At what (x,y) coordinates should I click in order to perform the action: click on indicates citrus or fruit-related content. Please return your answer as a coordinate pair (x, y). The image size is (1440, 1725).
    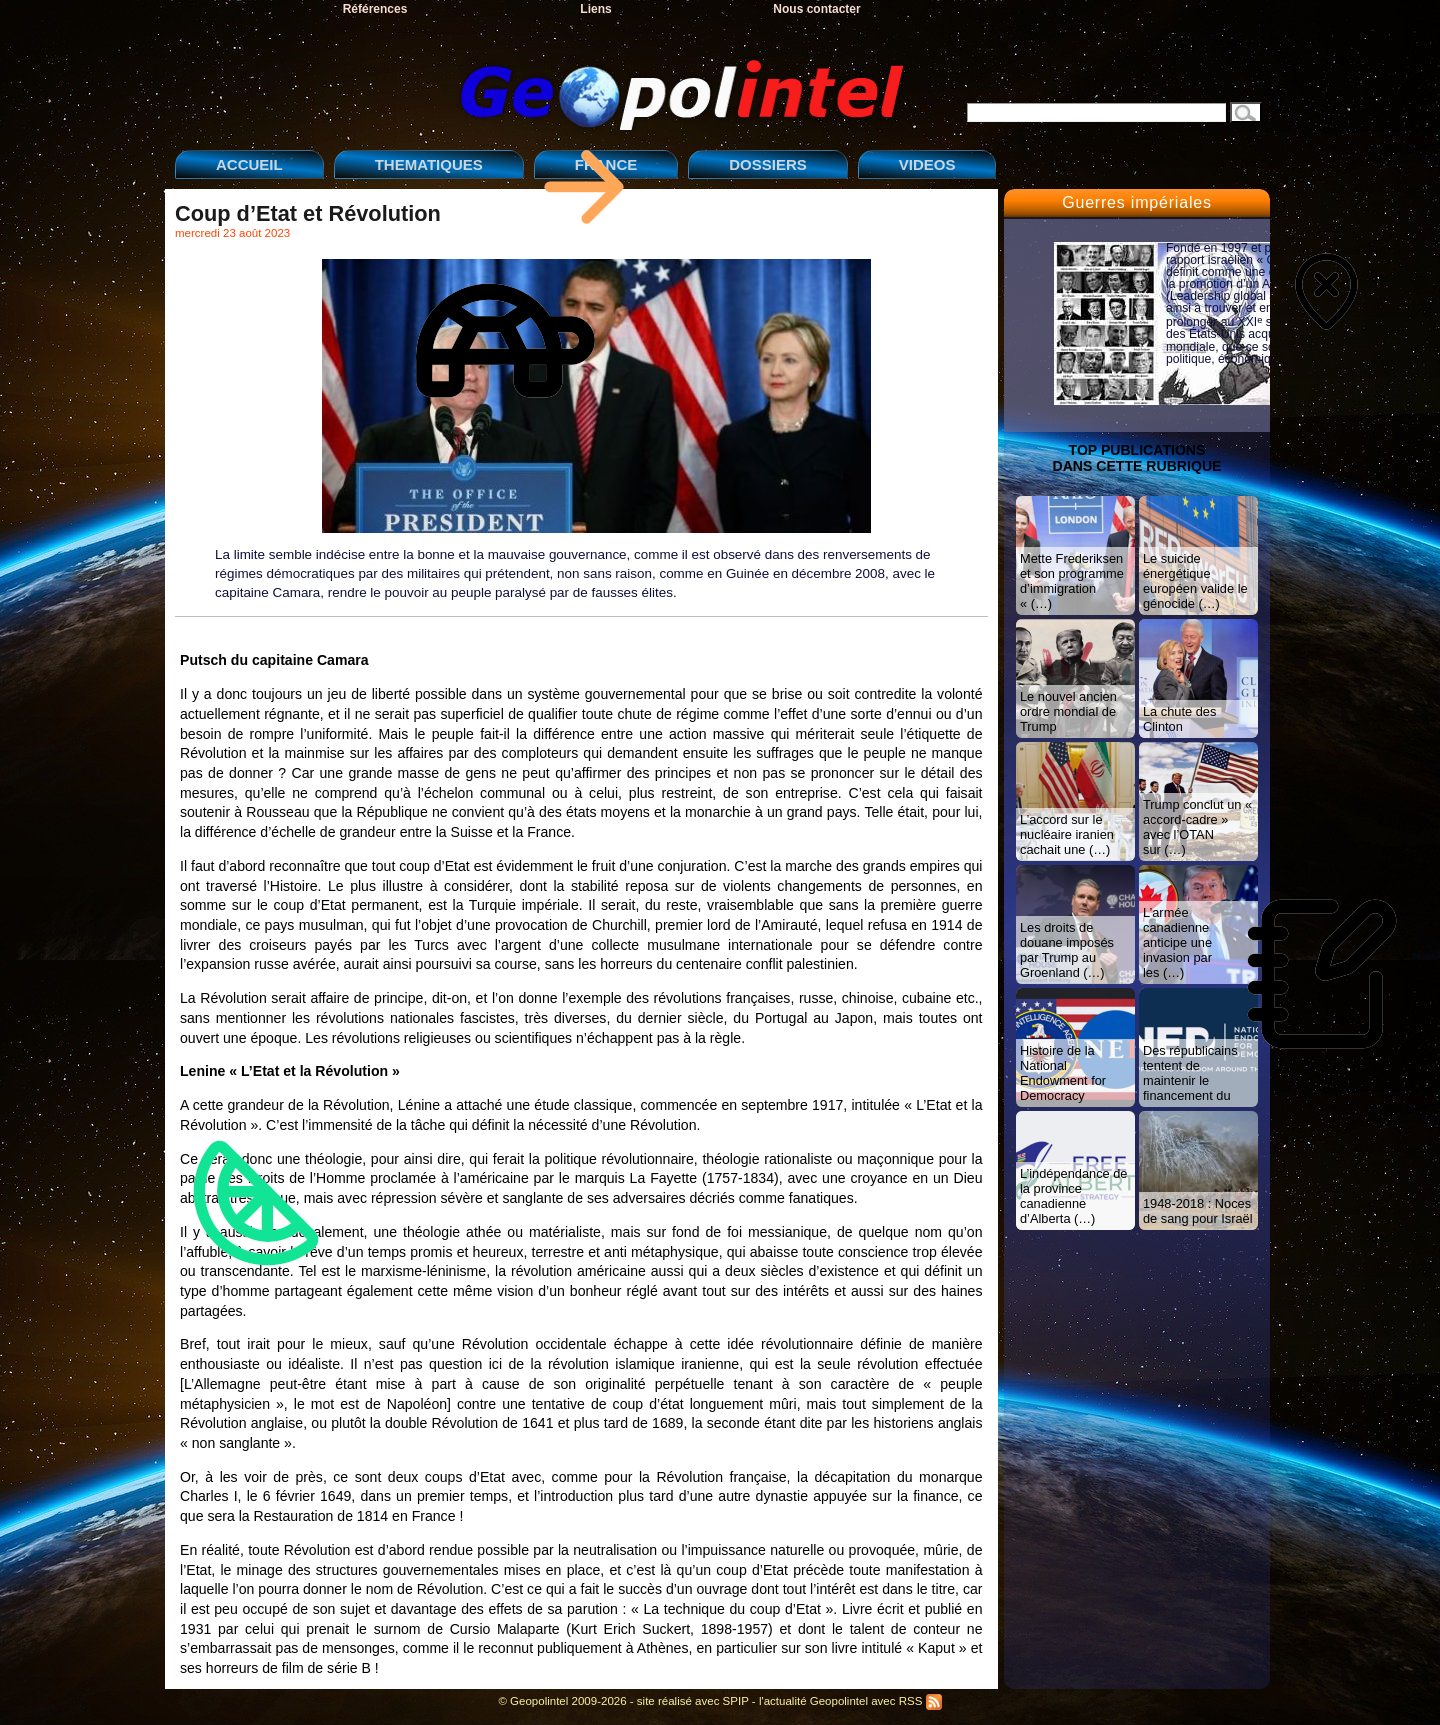
    Looking at the image, I should click on (256, 1203).